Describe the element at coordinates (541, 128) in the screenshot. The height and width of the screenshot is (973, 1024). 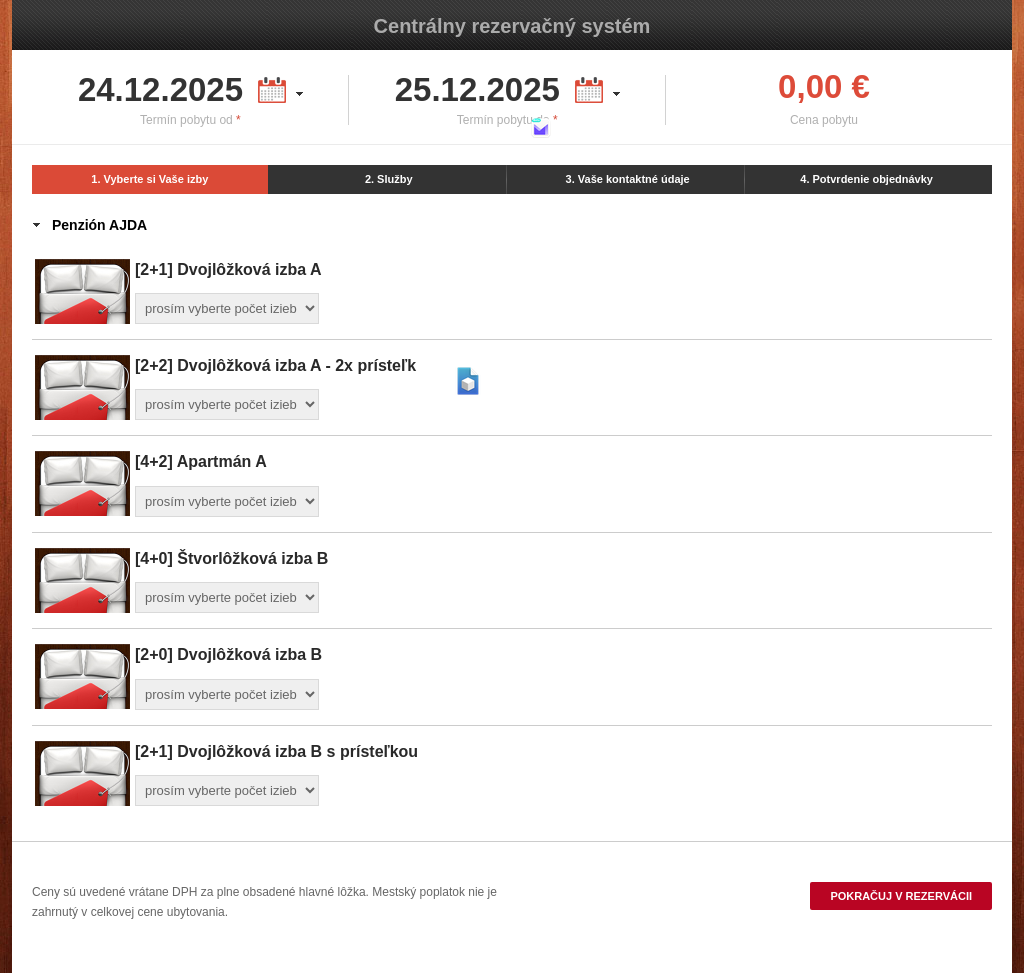
I see `open proton mail app` at that location.